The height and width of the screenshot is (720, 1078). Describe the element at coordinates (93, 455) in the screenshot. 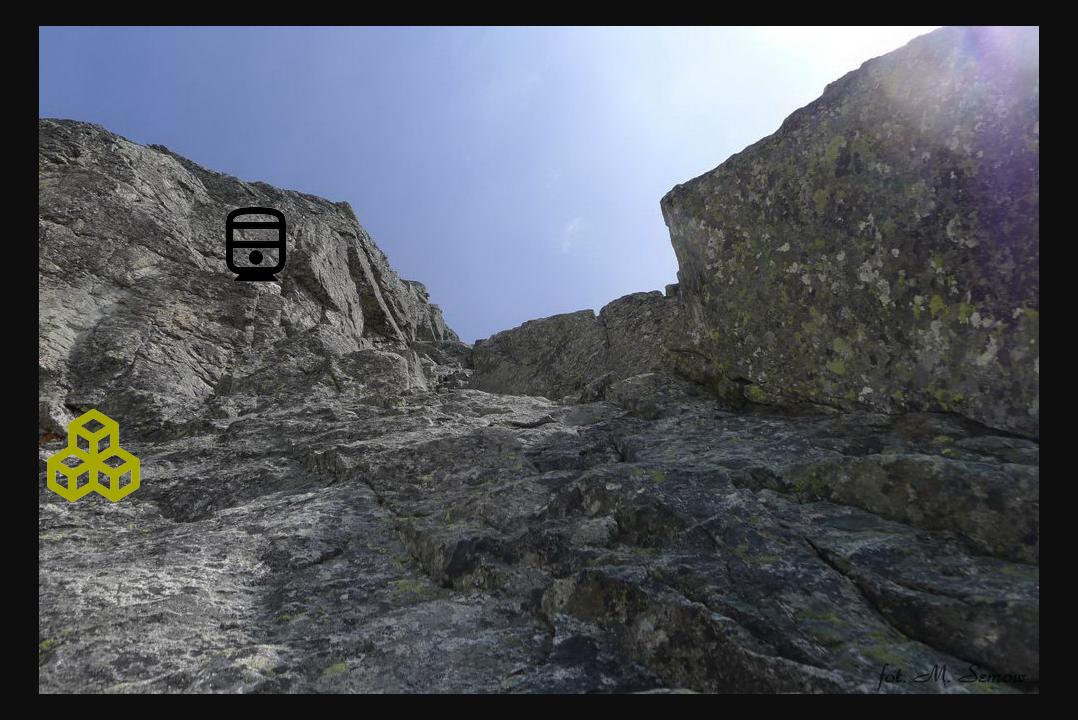

I see `view all packages or deliveries` at that location.